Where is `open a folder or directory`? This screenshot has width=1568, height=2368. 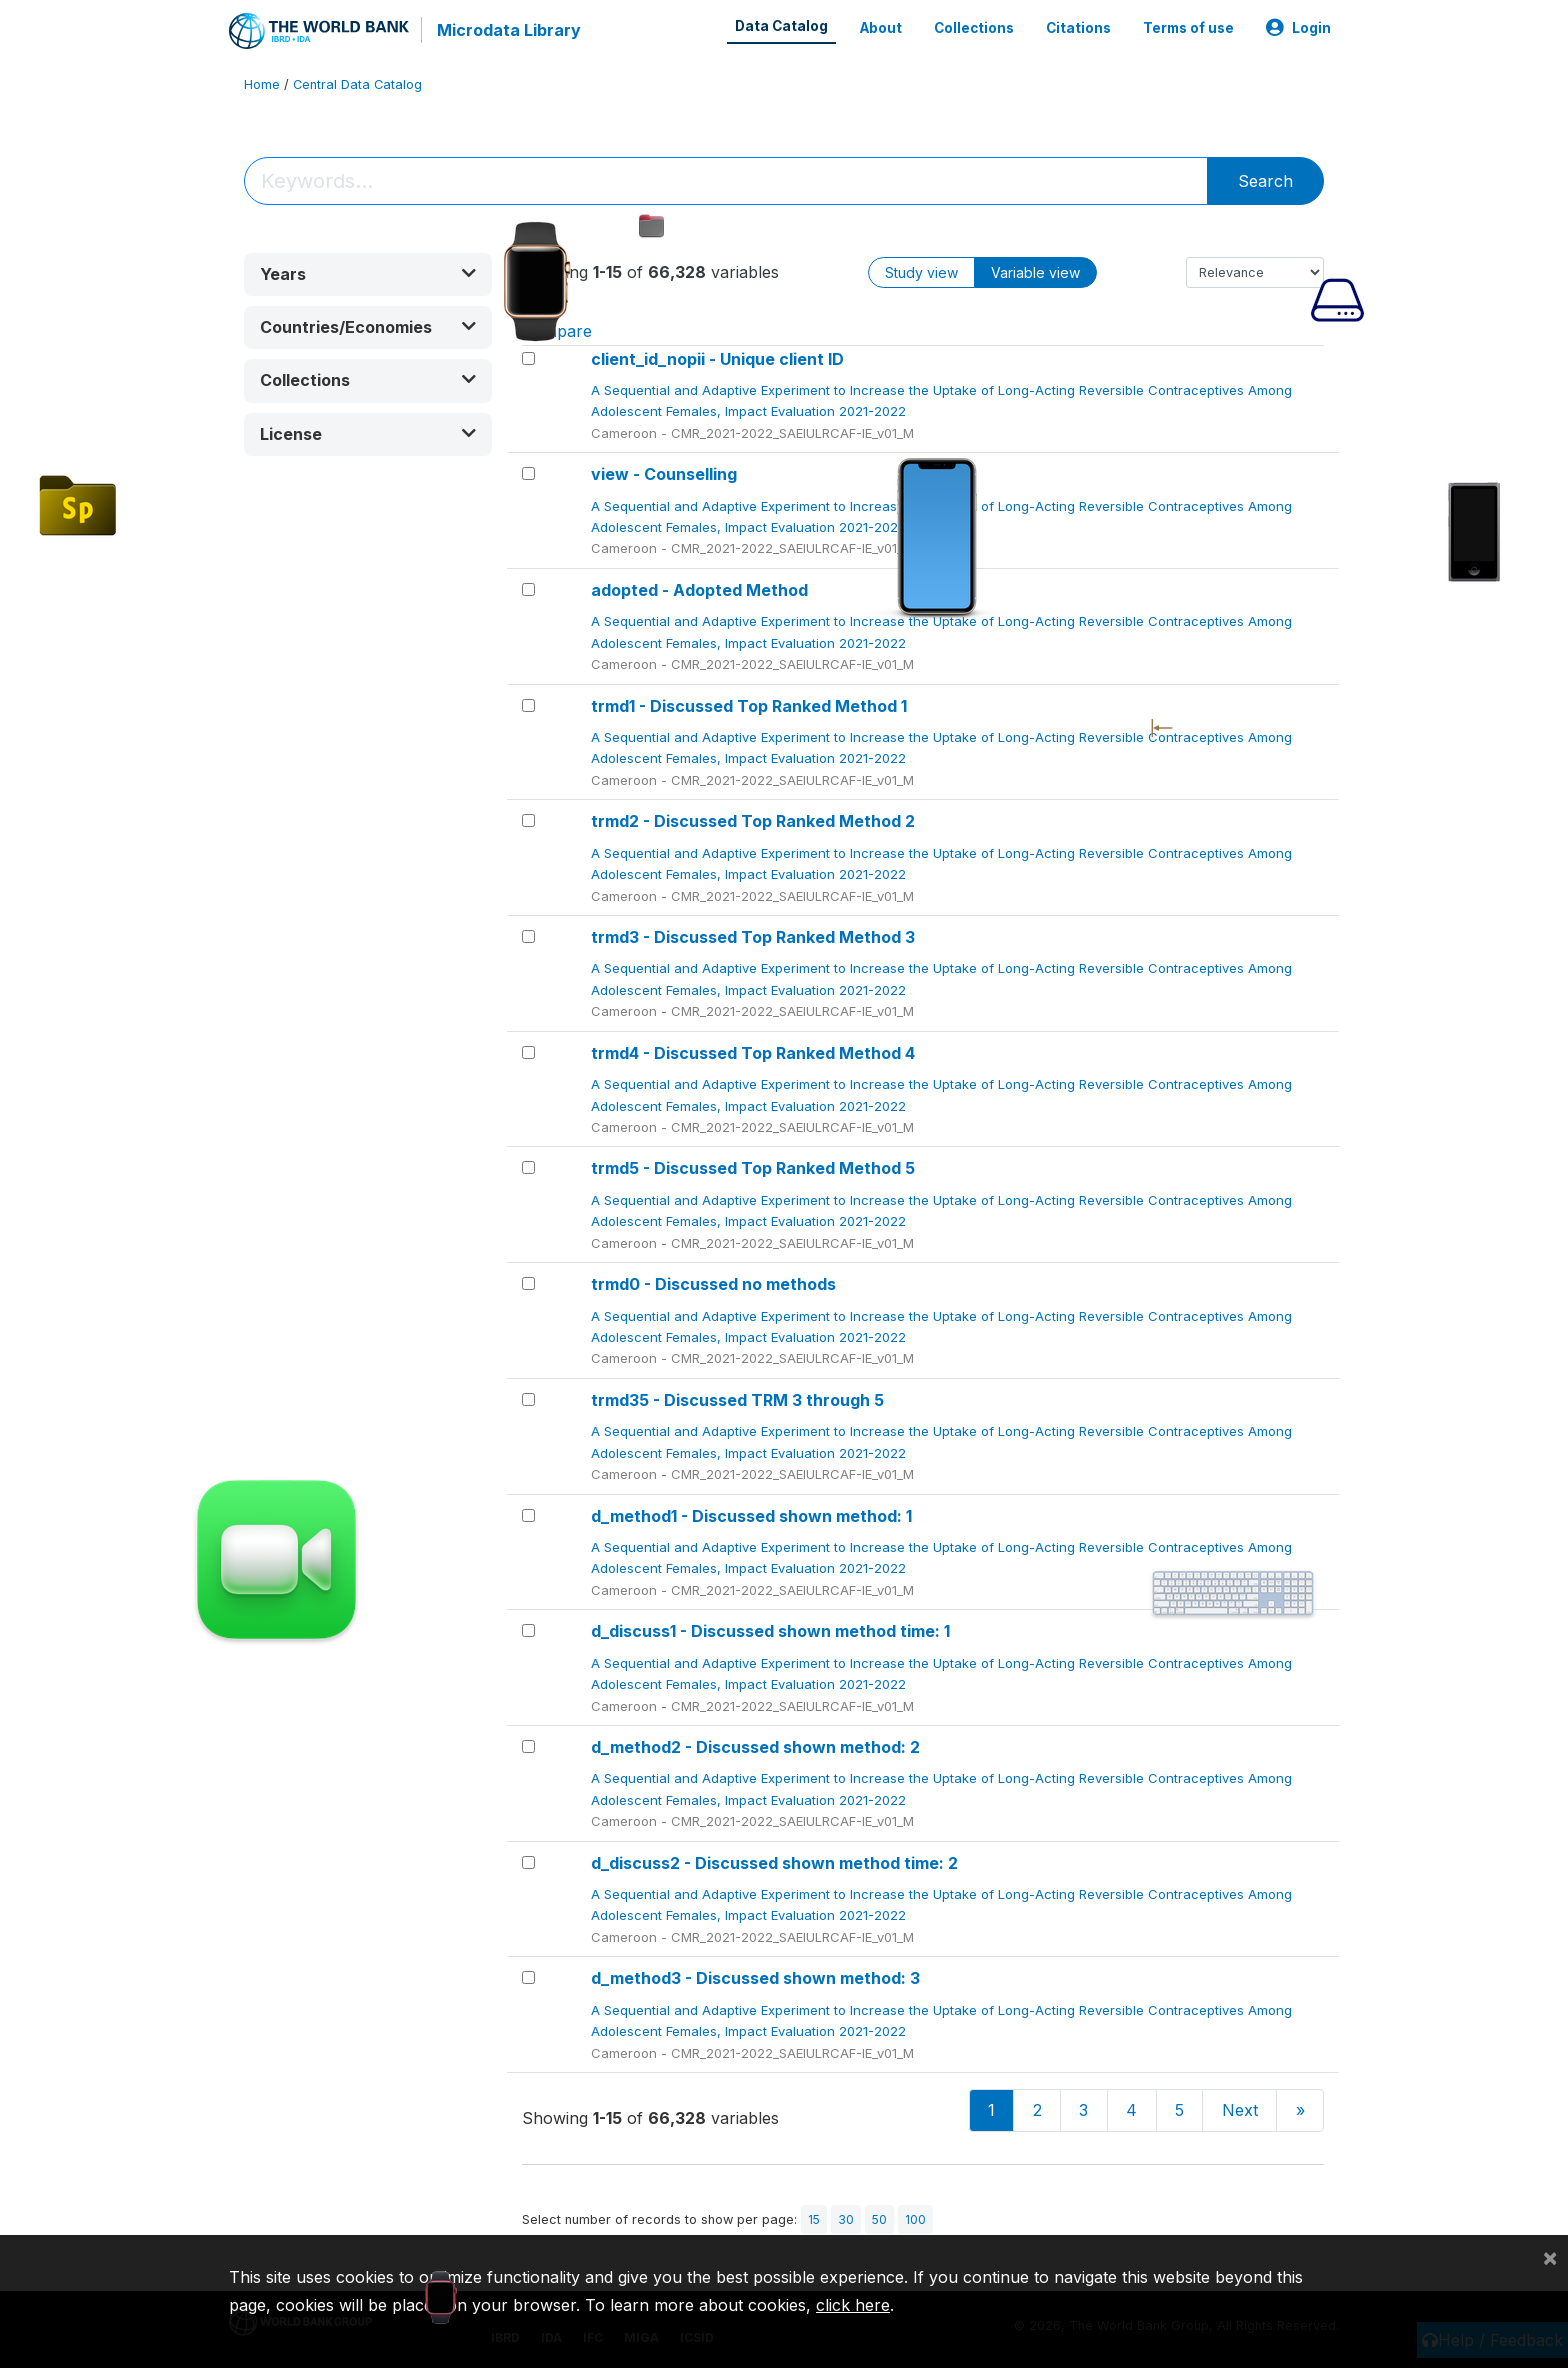 open a folder or directory is located at coordinates (651, 225).